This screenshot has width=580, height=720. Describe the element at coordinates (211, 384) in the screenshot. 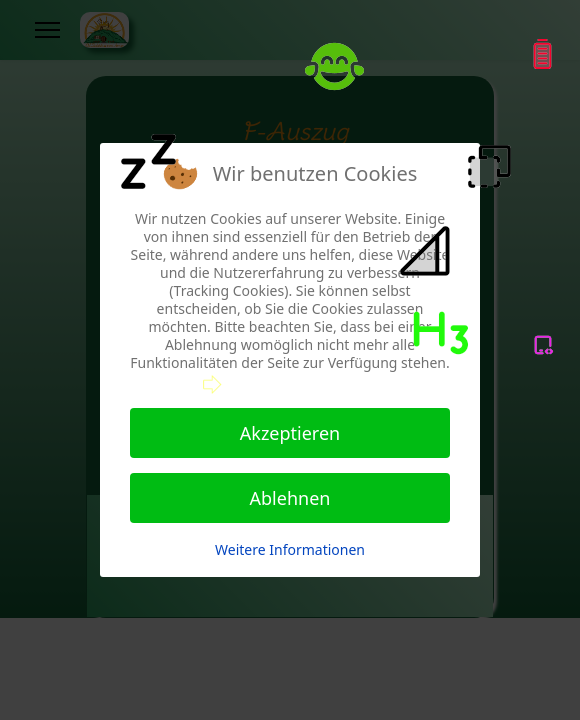

I see `go to next item or step` at that location.